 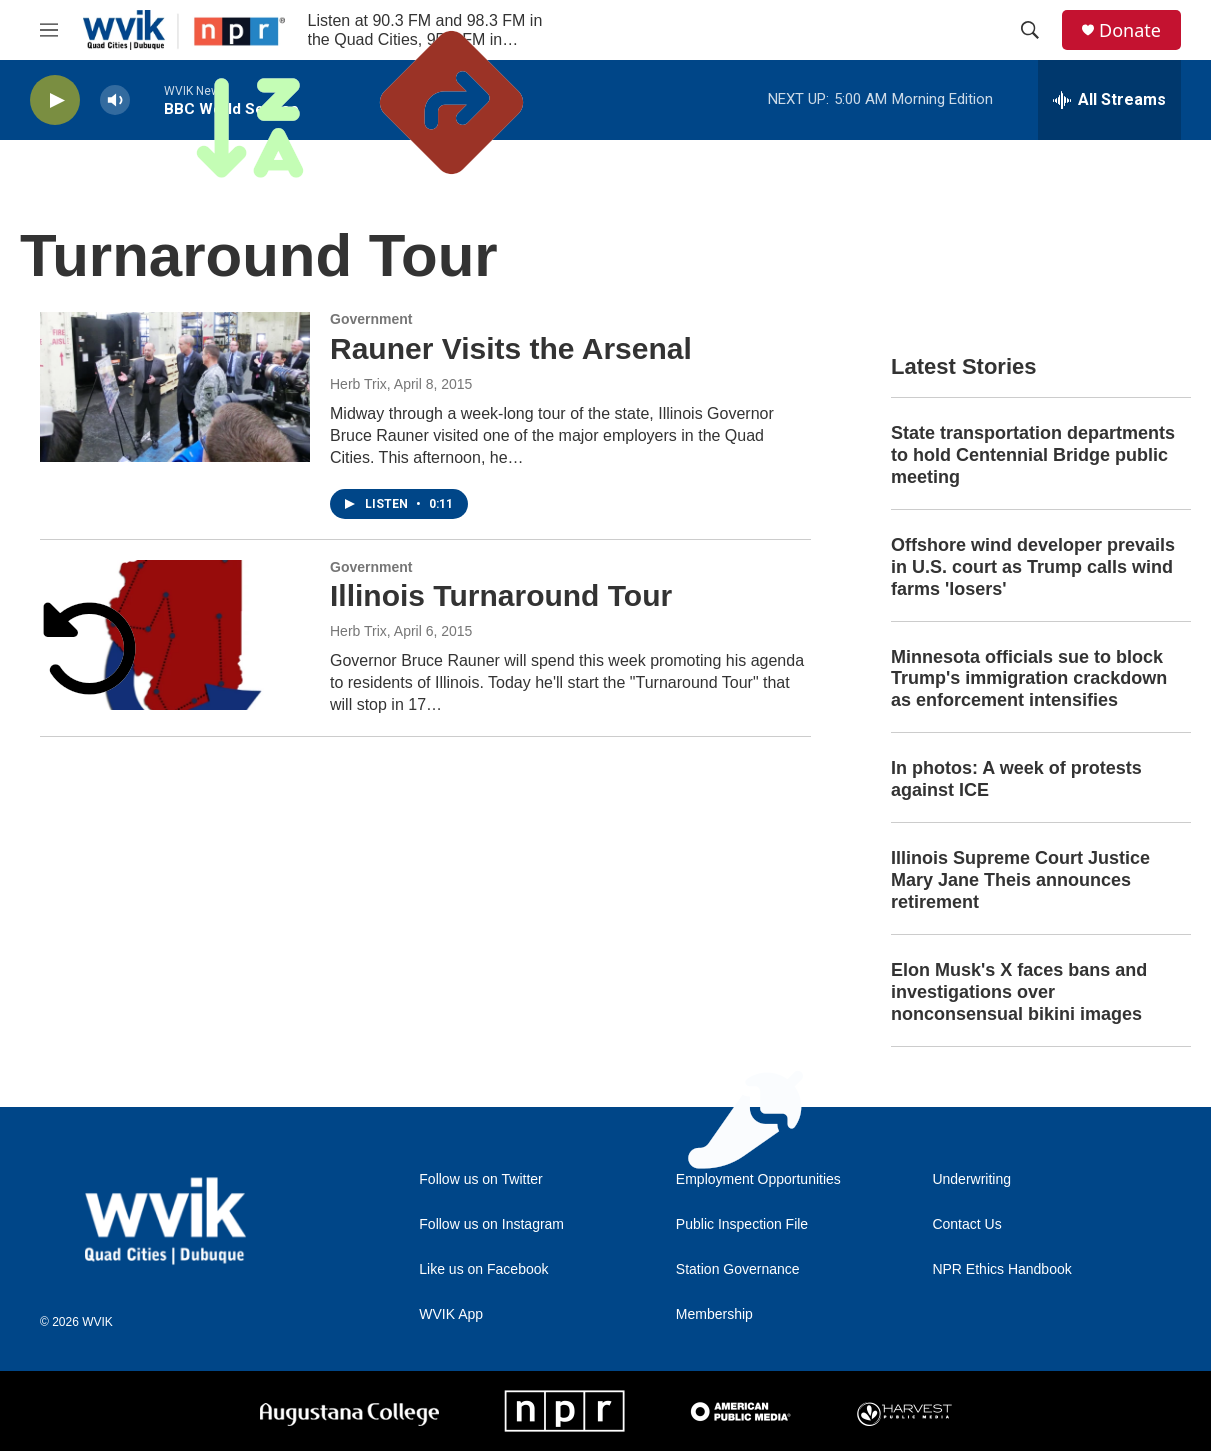 I want to click on indicates spicy or hot food items, so click(x=746, y=1120).